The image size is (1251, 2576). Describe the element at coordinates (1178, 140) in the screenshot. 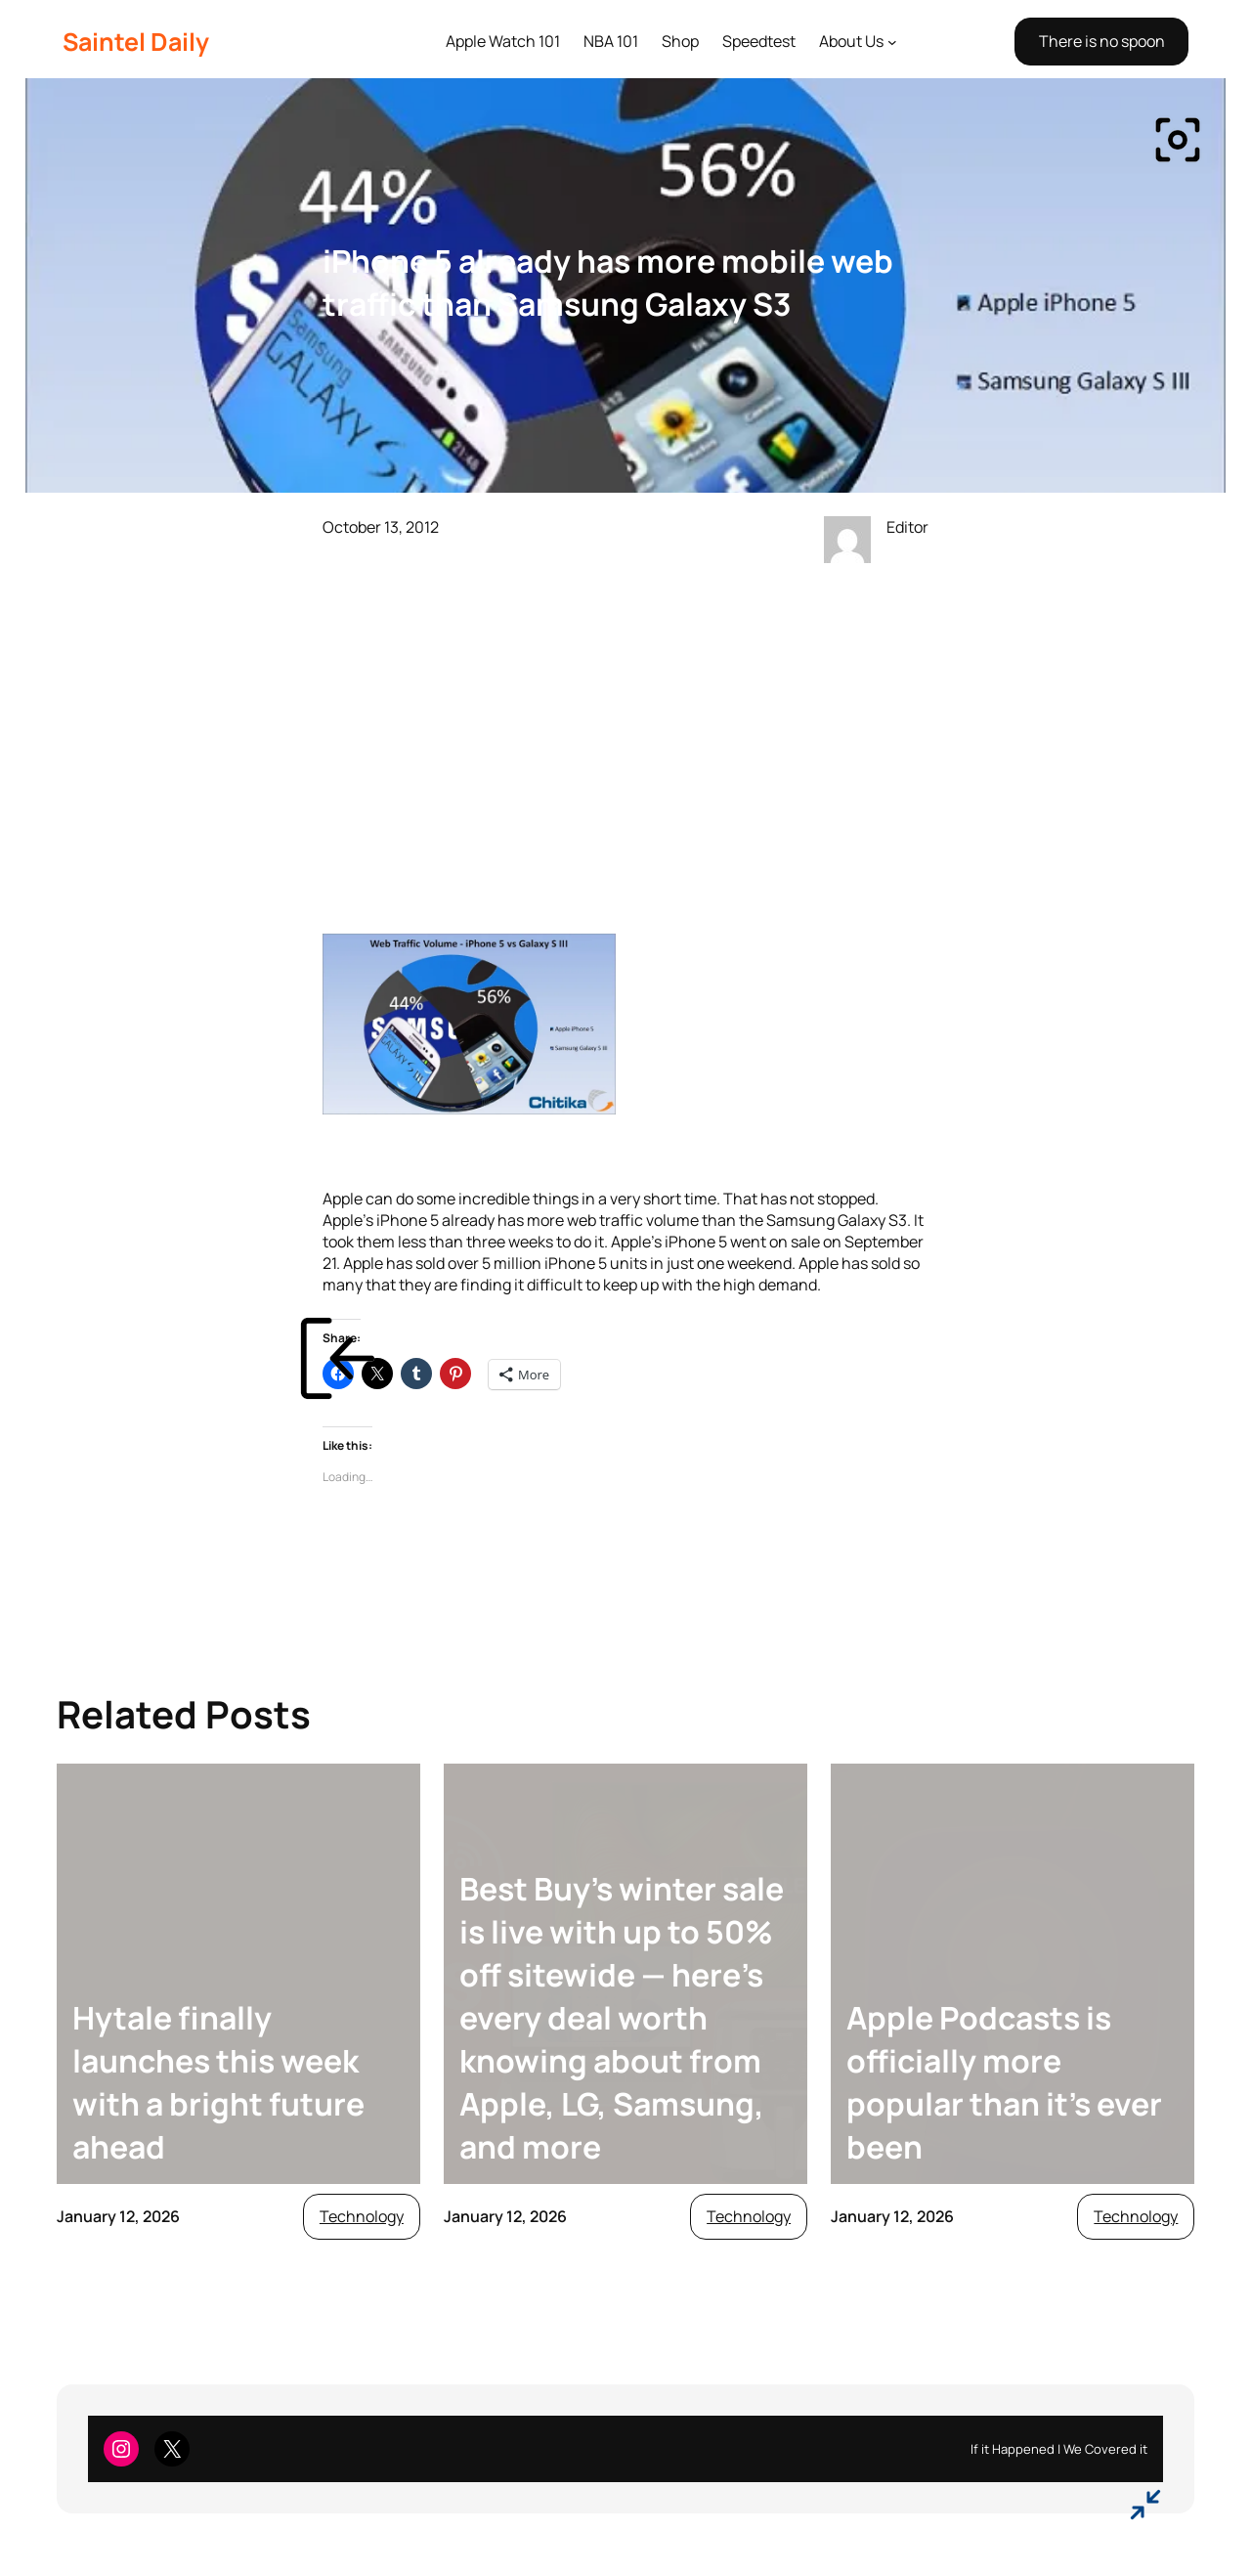

I see `tap to focus camera on center of frame` at that location.